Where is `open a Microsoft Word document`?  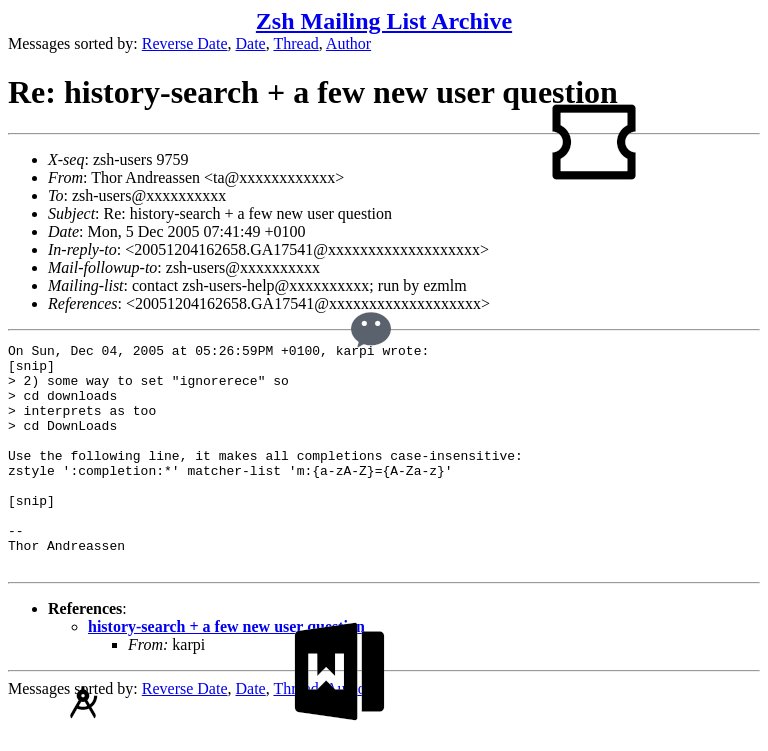 open a Microsoft Word document is located at coordinates (339, 671).